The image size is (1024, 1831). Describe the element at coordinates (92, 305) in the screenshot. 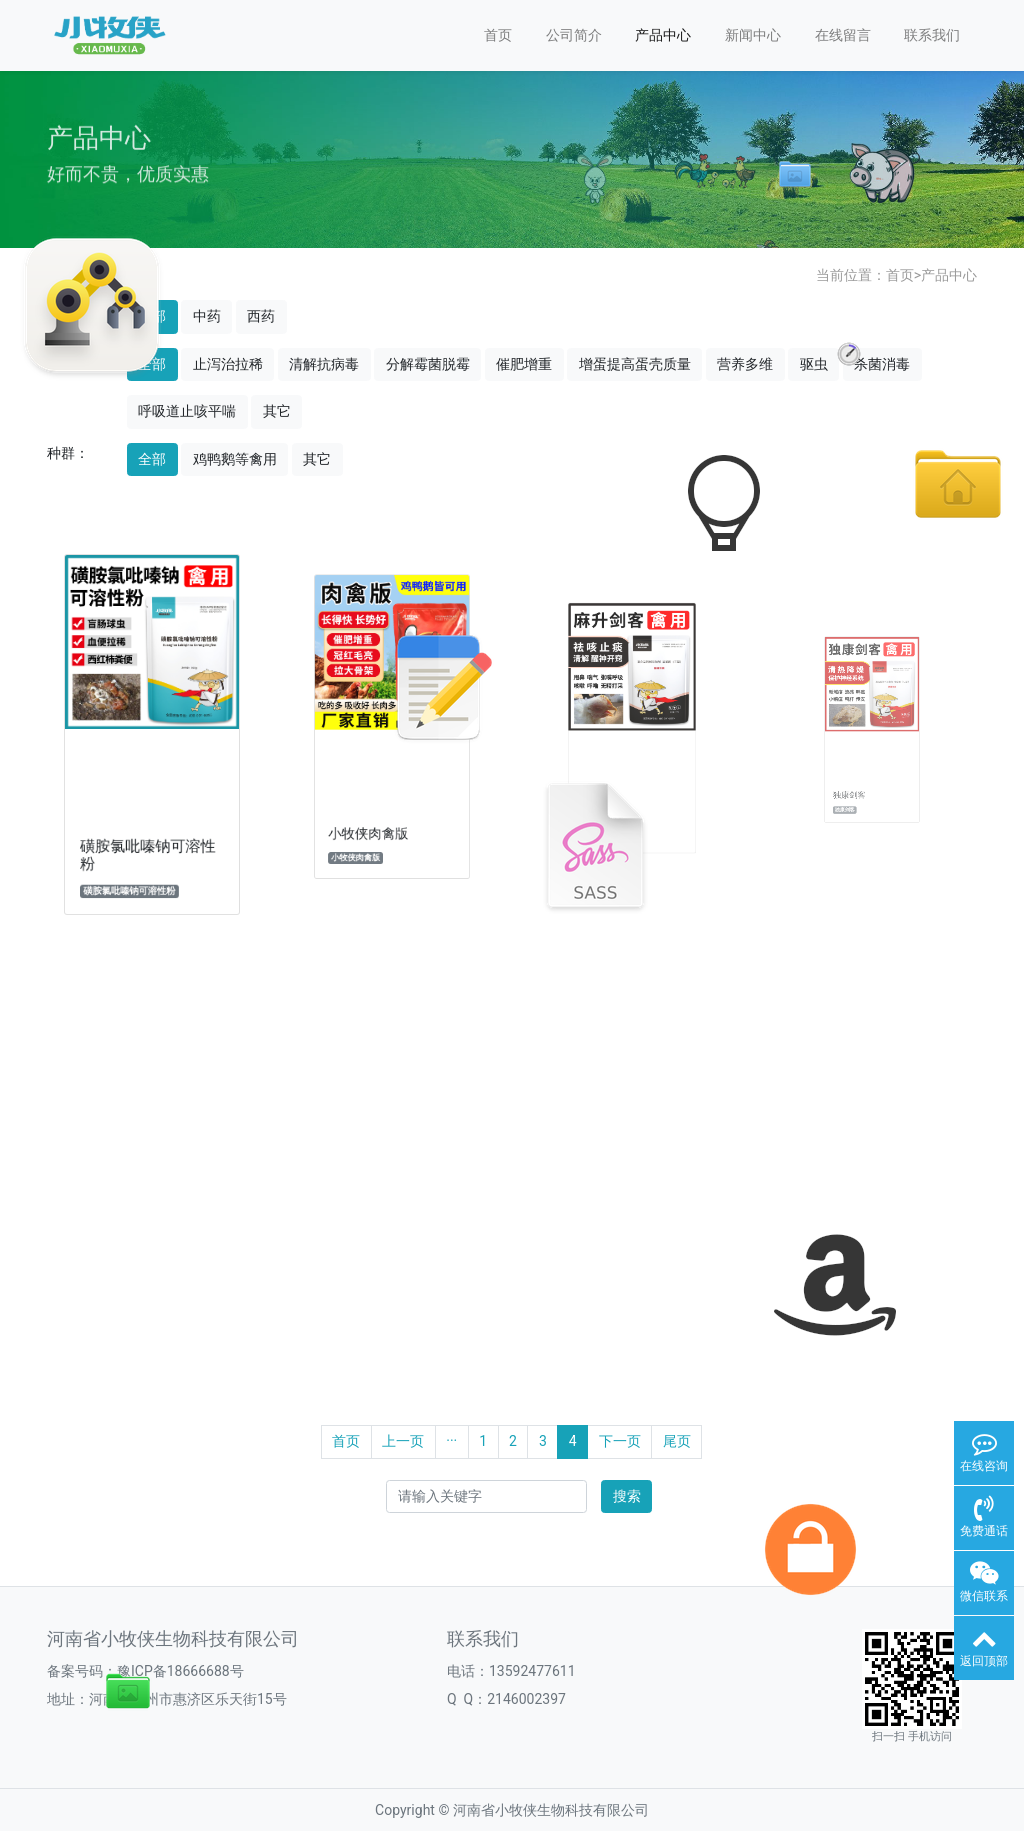

I see `open gnome builder development environment` at that location.